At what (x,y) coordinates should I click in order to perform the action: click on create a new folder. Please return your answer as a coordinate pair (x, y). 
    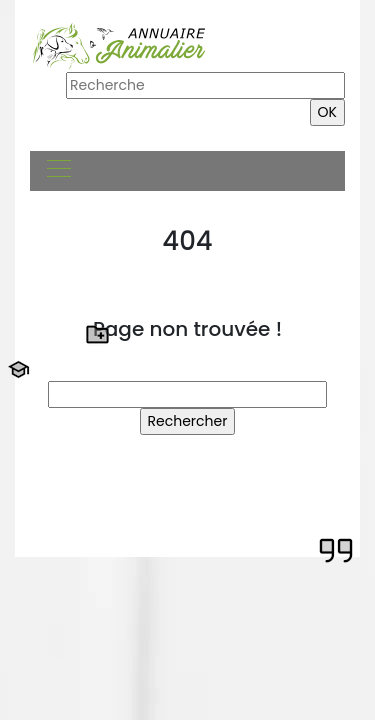
    Looking at the image, I should click on (97, 334).